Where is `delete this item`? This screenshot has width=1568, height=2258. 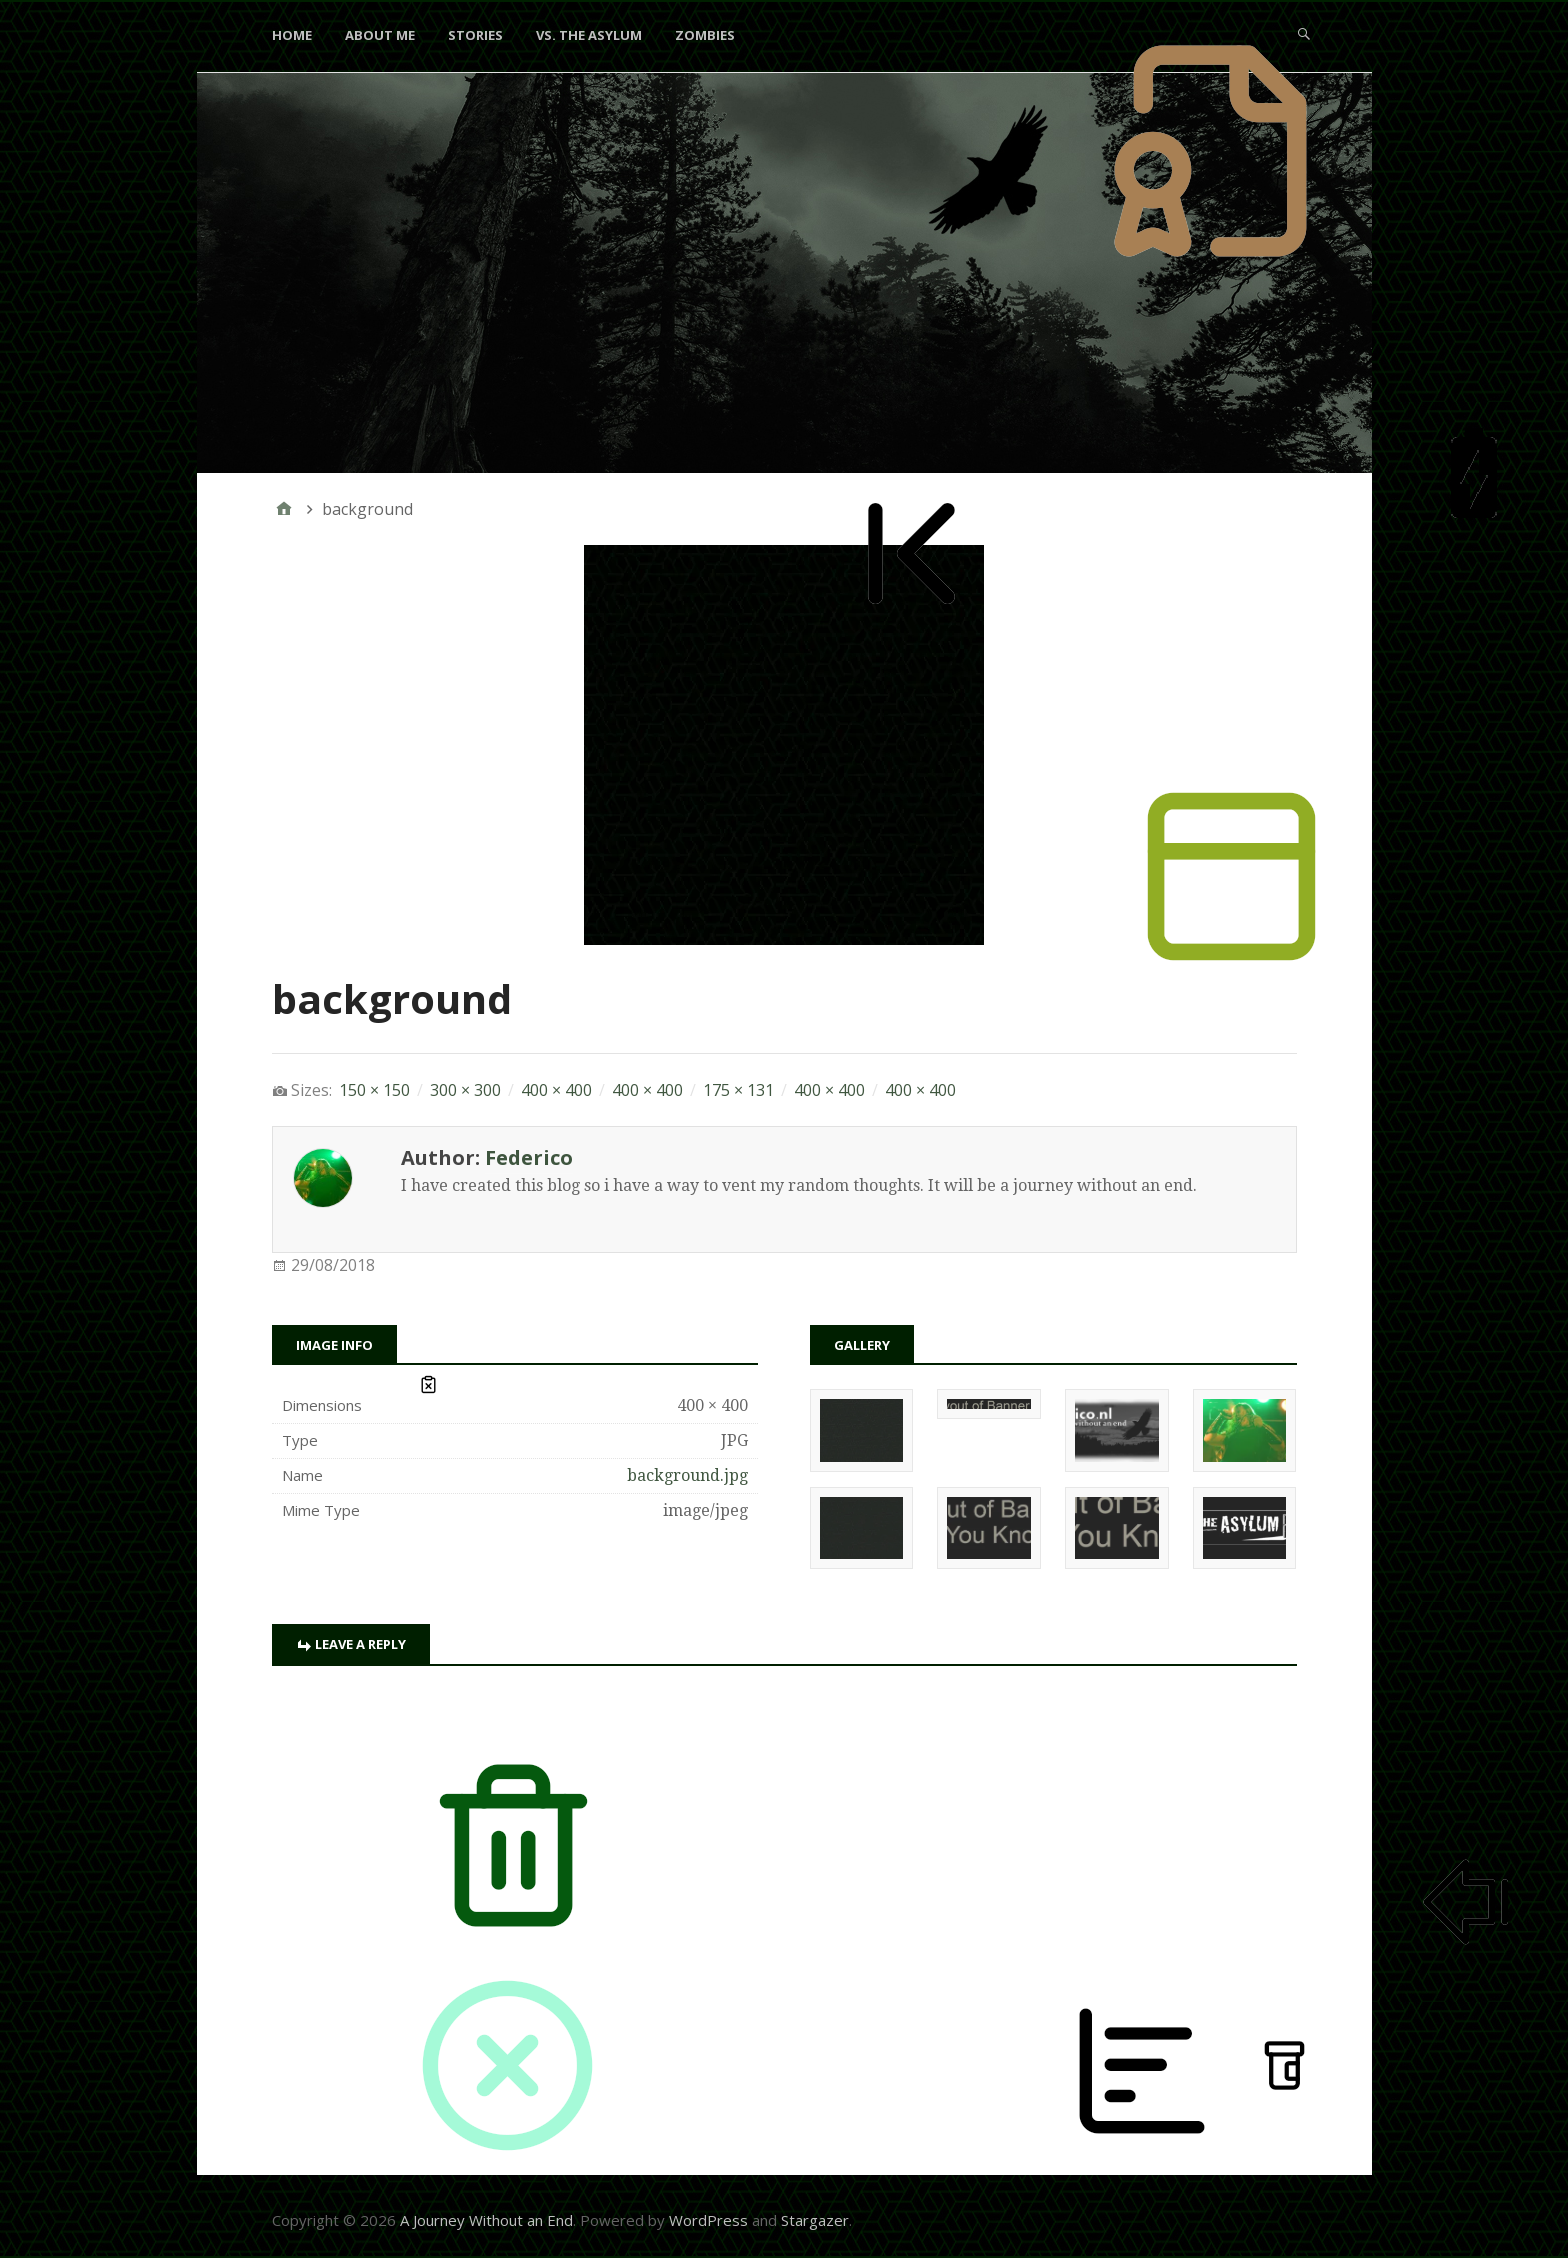 delete this item is located at coordinates (513, 1845).